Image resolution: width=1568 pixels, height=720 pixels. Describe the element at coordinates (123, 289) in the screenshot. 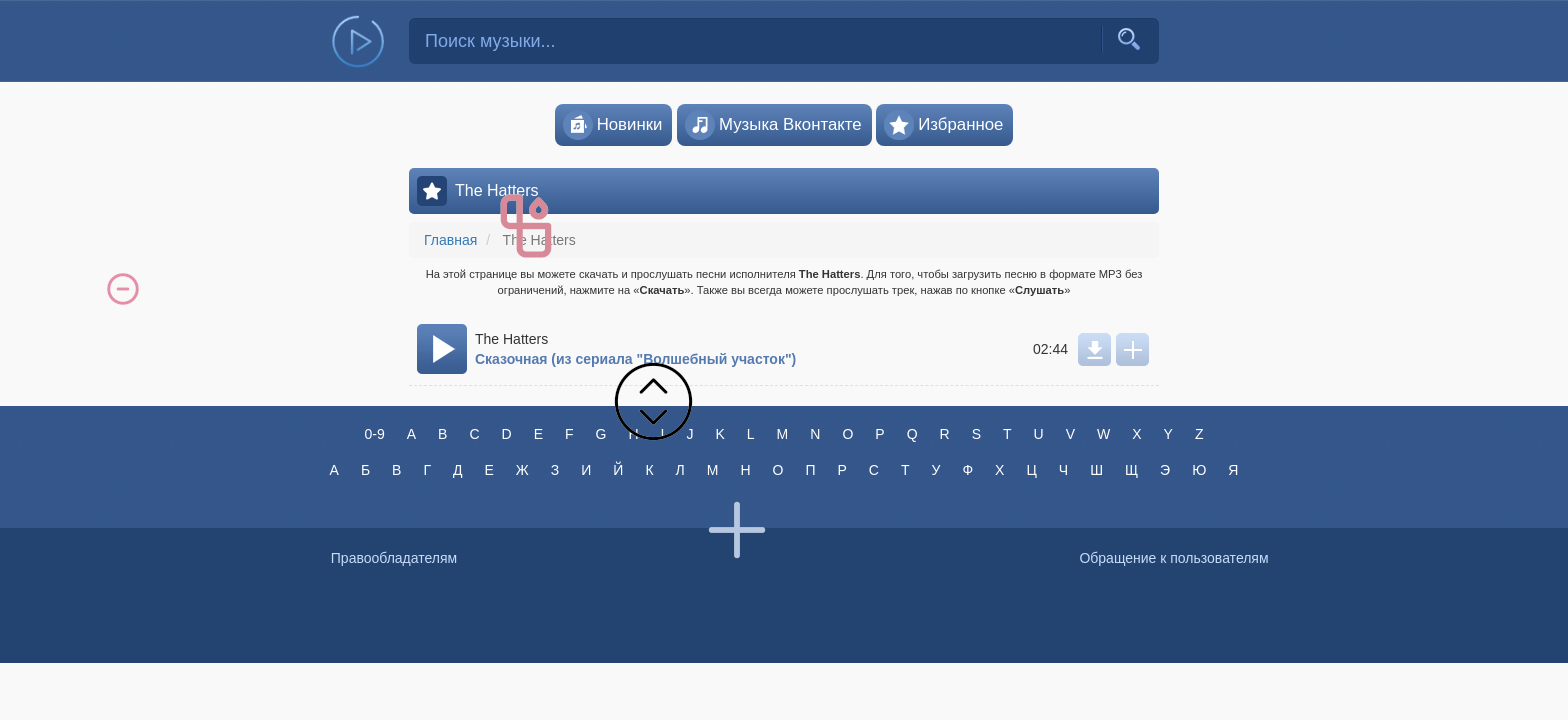

I see `remove an item from a list or collection` at that location.